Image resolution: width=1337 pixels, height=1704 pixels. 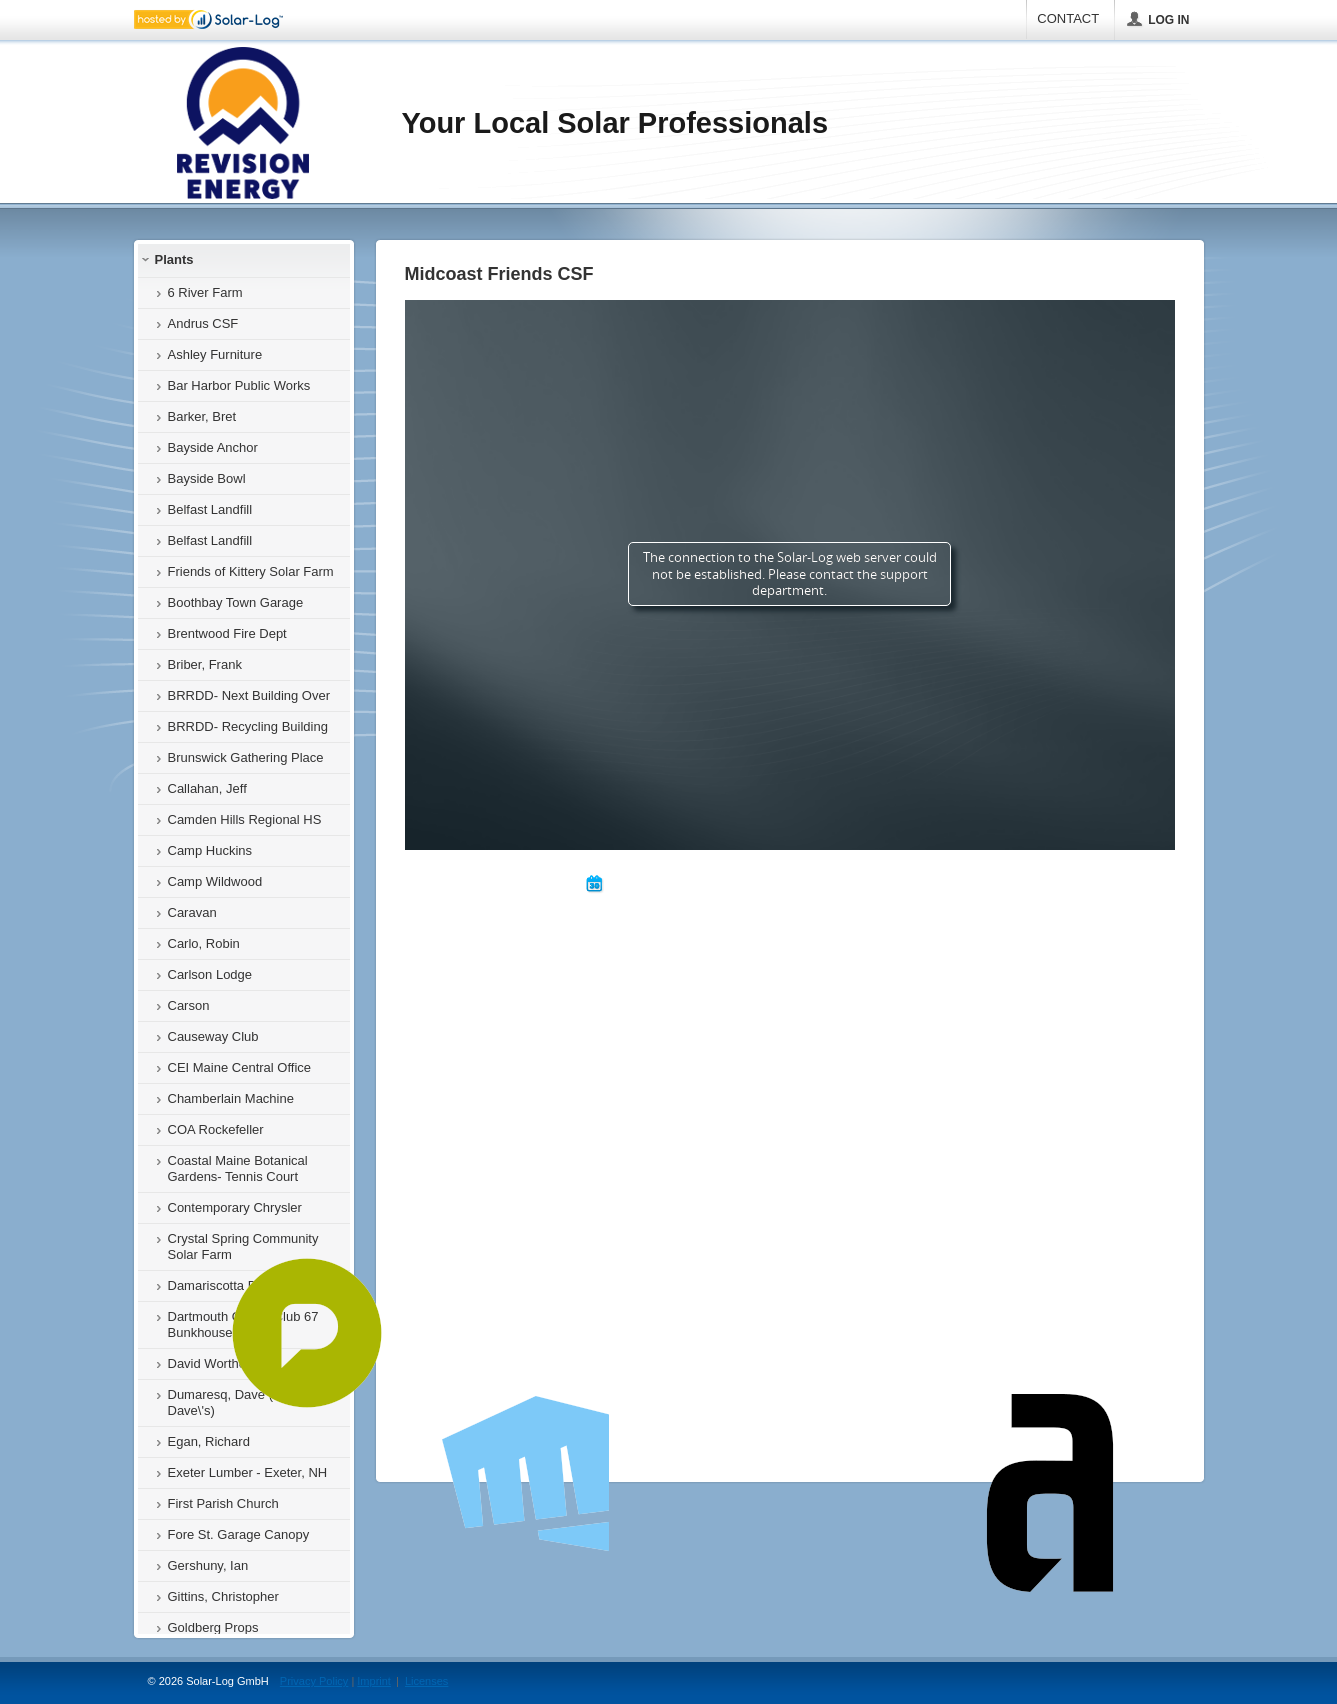 I want to click on riot games logo, so click(x=525, y=1473).